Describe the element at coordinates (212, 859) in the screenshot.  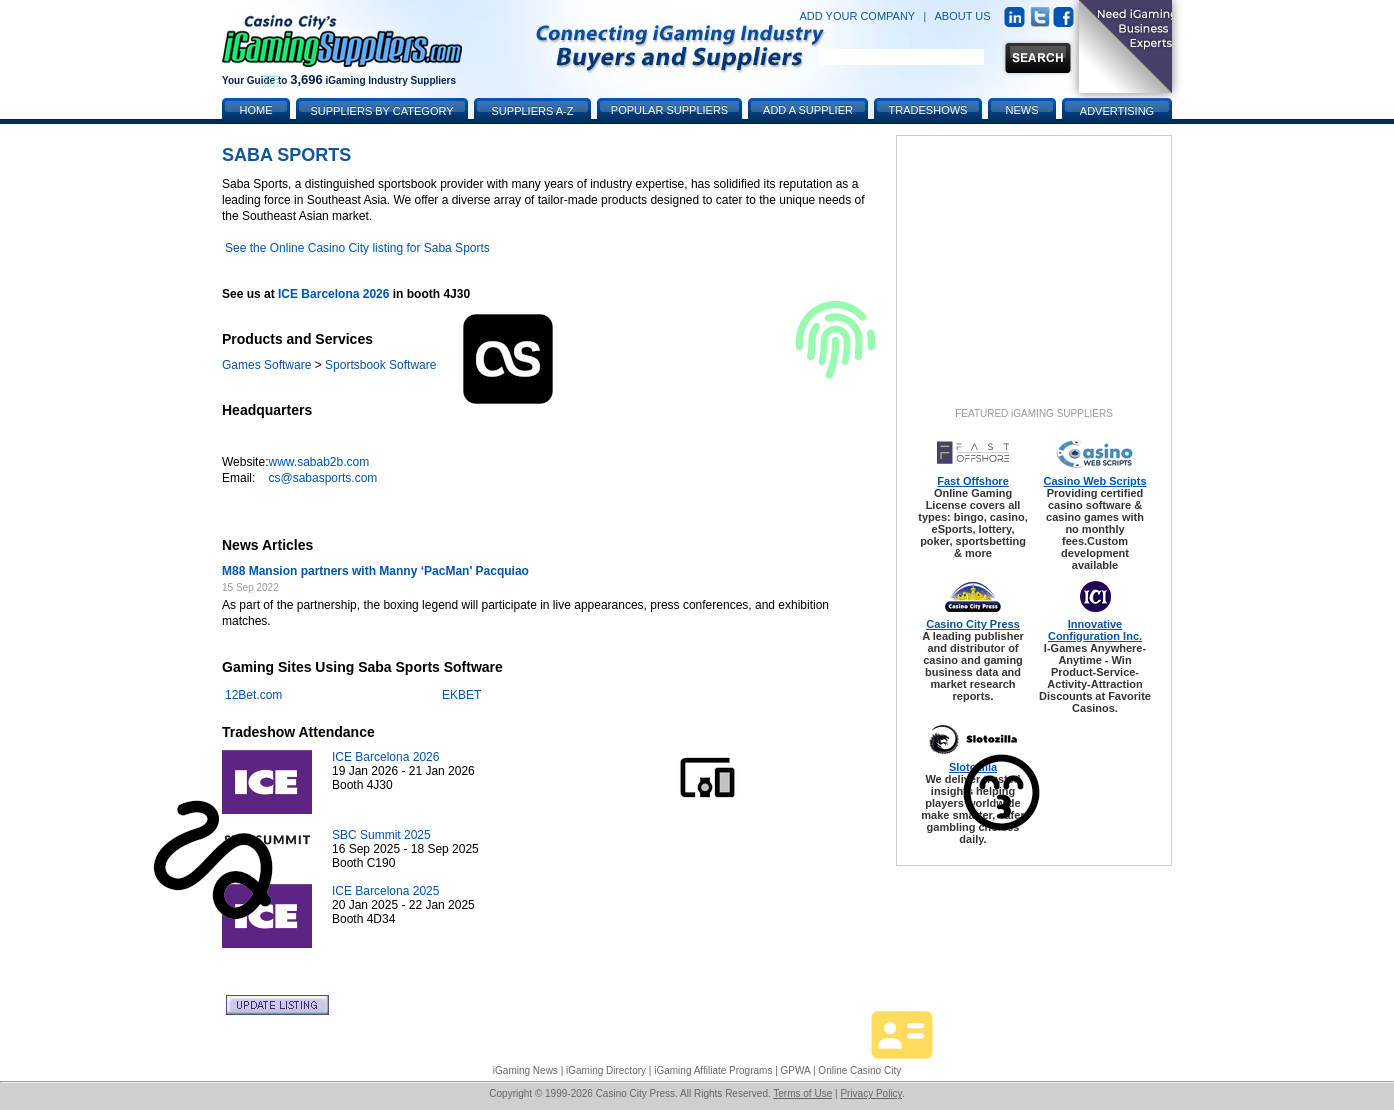
I see `decorative squiggle or flourish element` at that location.